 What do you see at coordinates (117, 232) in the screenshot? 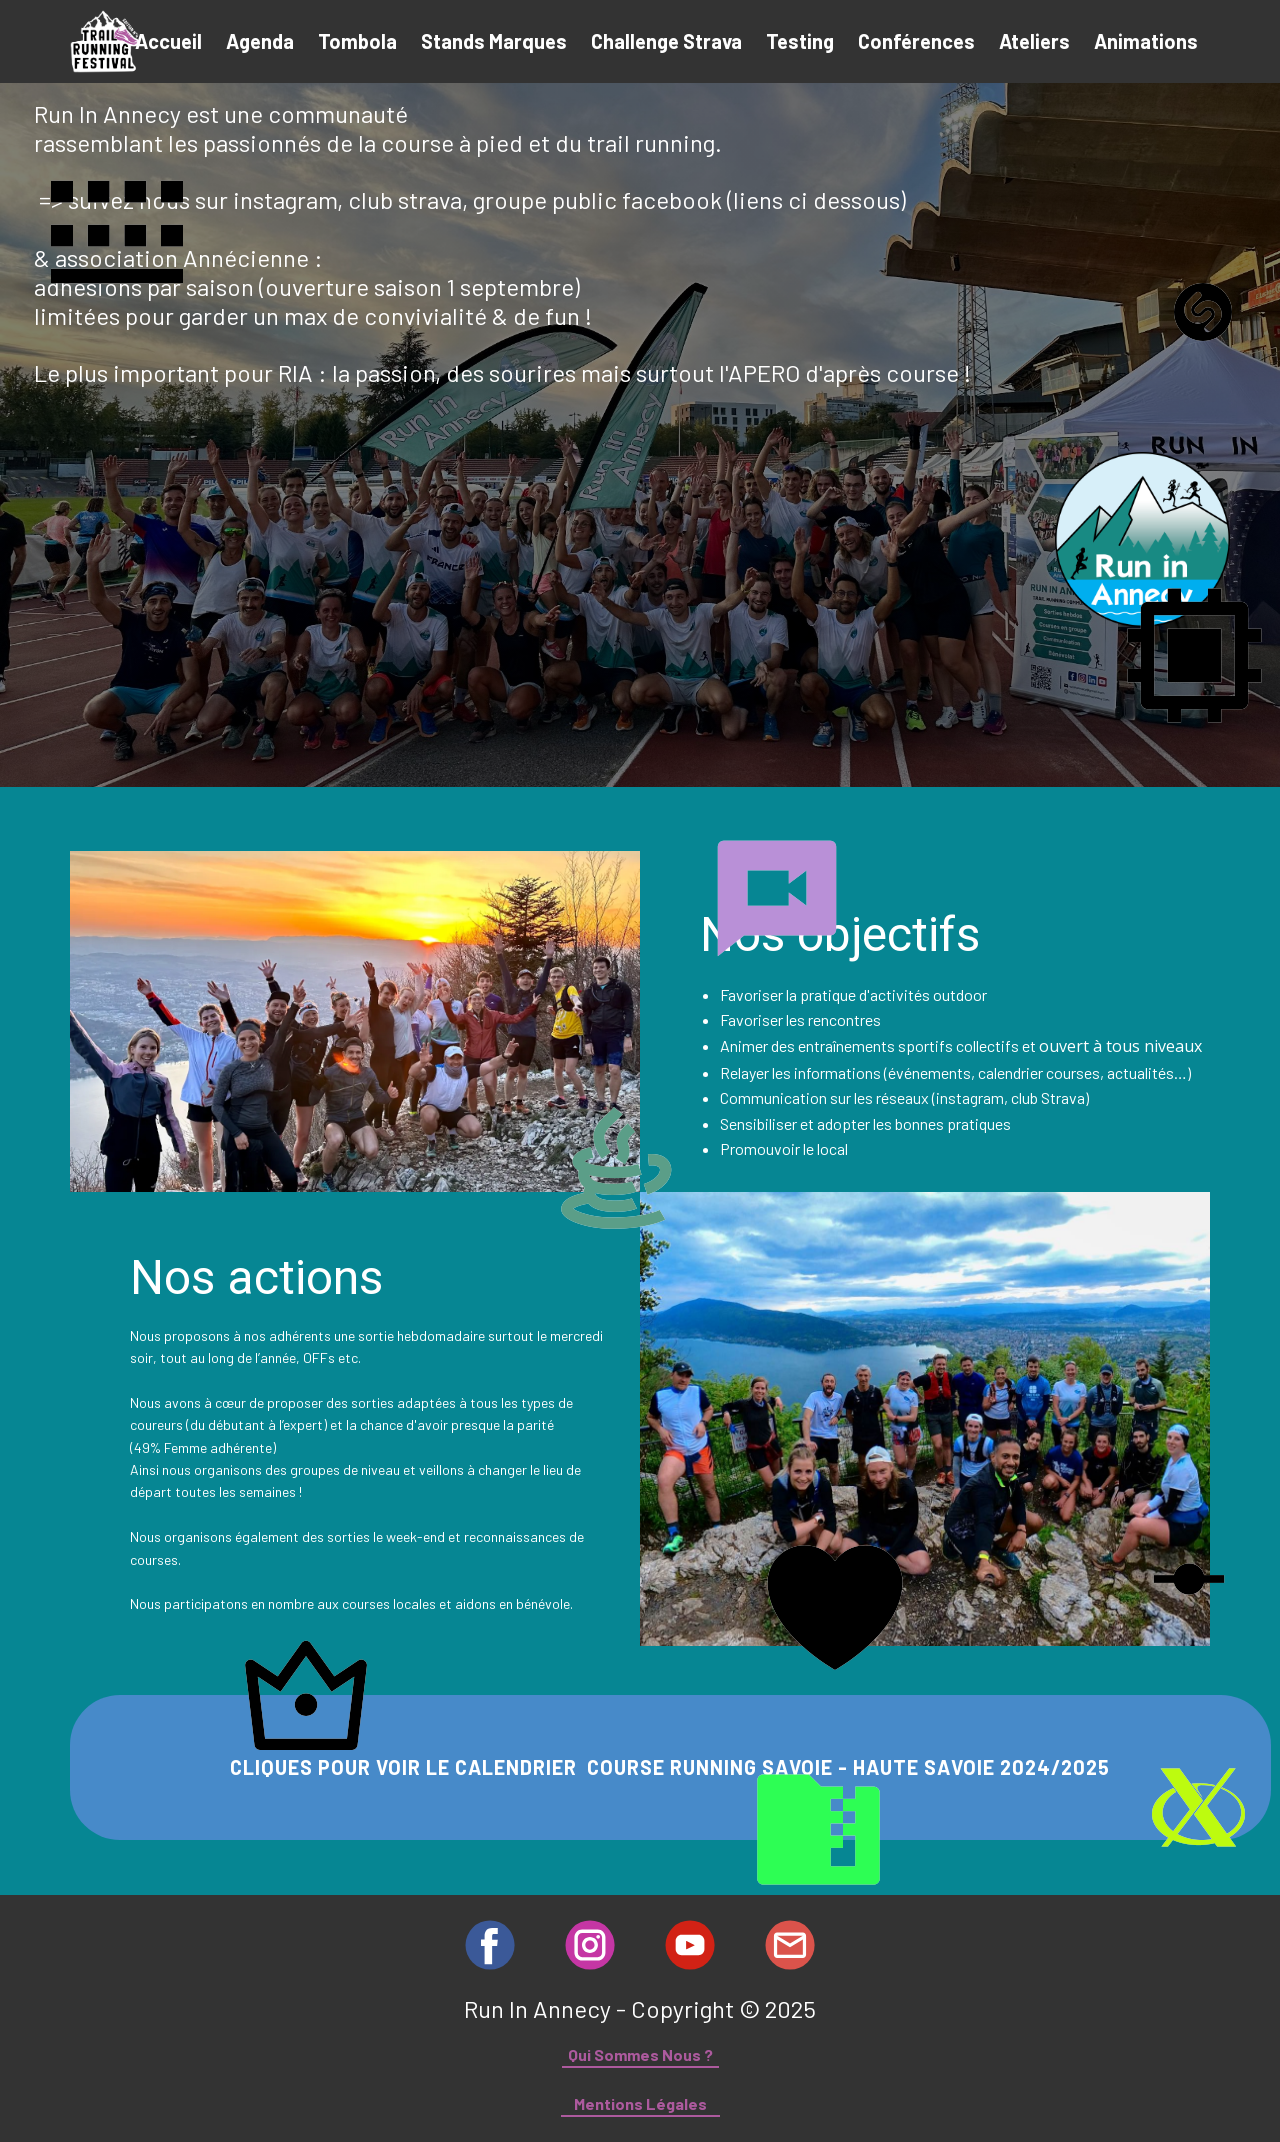
I see `open the on-screen keyboard` at bounding box center [117, 232].